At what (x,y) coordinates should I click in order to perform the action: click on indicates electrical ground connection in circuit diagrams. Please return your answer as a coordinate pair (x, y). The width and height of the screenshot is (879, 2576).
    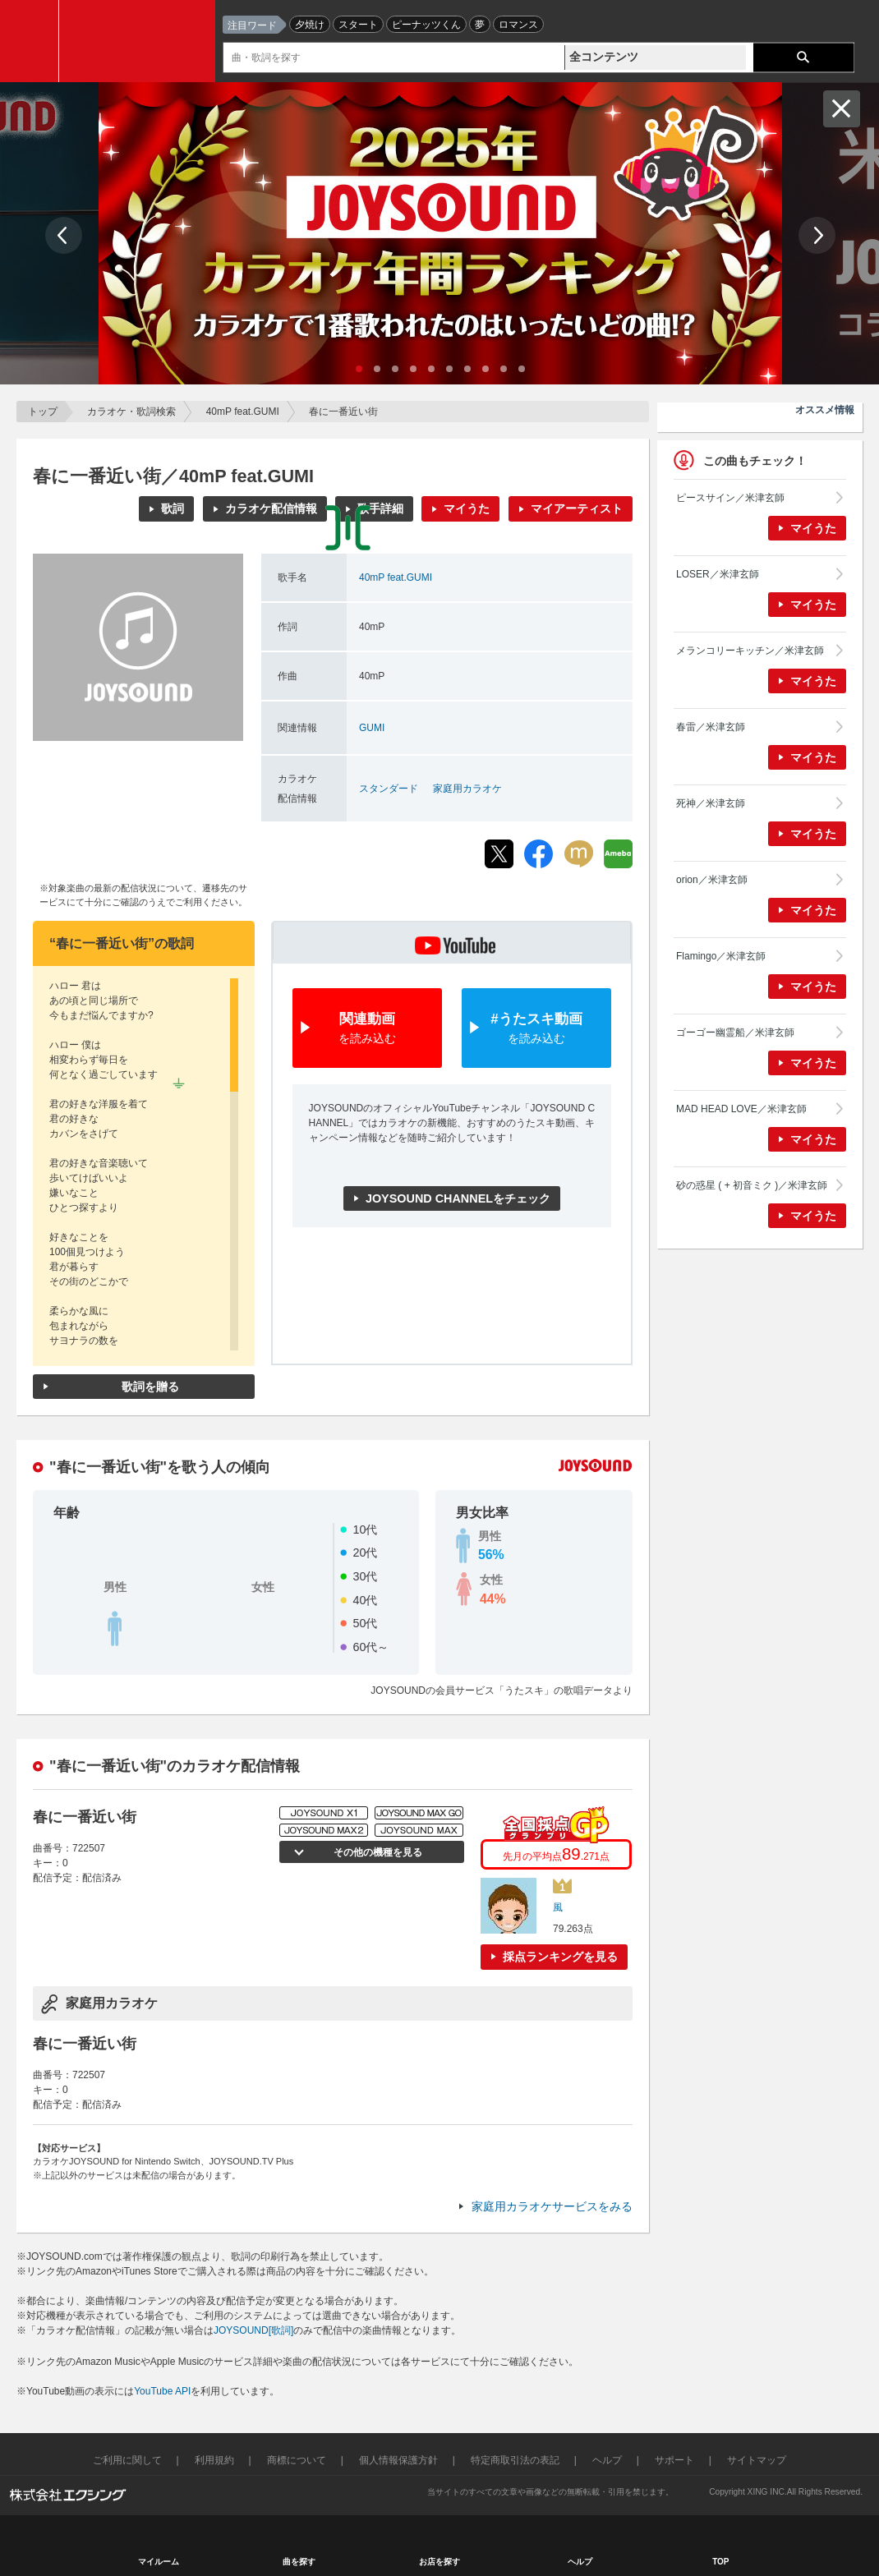
    Looking at the image, I should click on (178, 1083).